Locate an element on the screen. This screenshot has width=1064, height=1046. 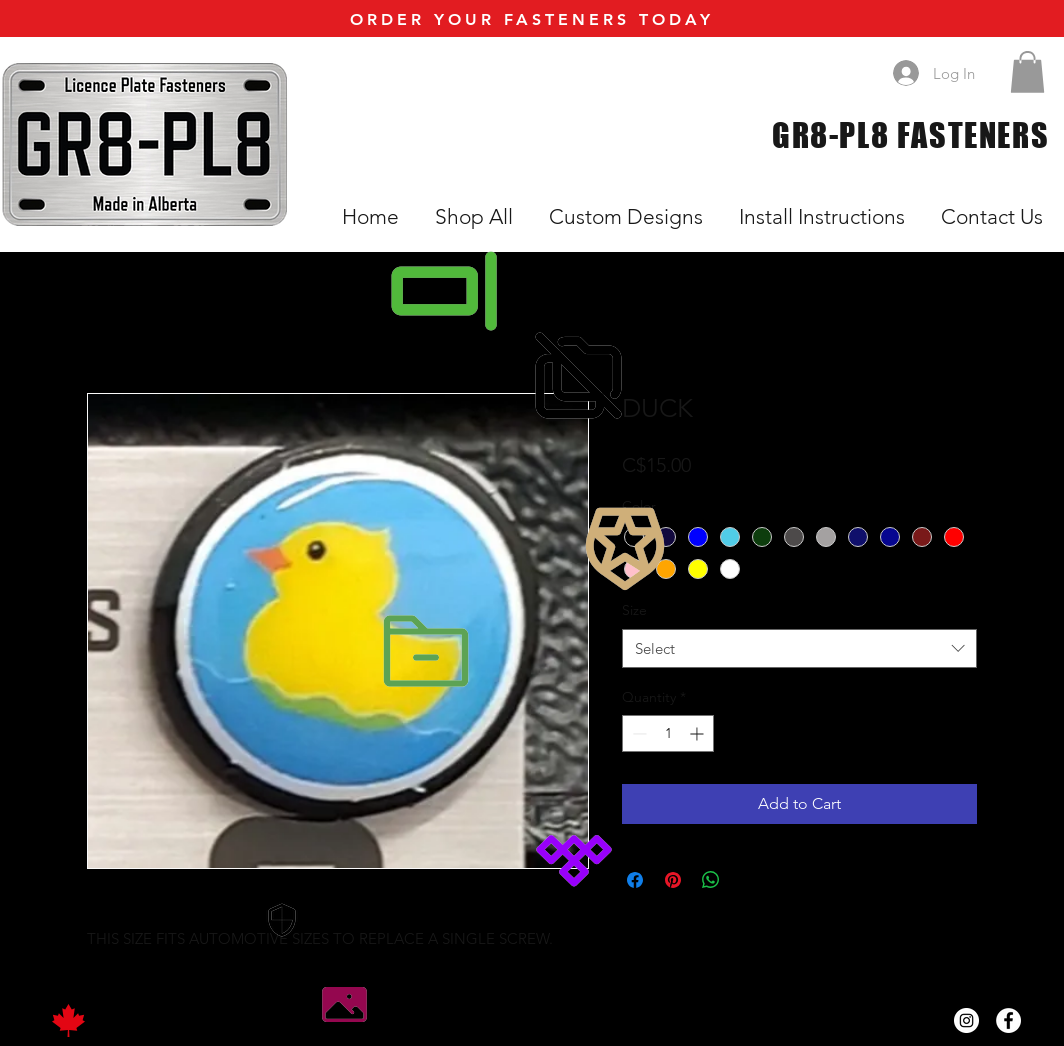
open tidal music streaming app is located at coordinates (574, 859).